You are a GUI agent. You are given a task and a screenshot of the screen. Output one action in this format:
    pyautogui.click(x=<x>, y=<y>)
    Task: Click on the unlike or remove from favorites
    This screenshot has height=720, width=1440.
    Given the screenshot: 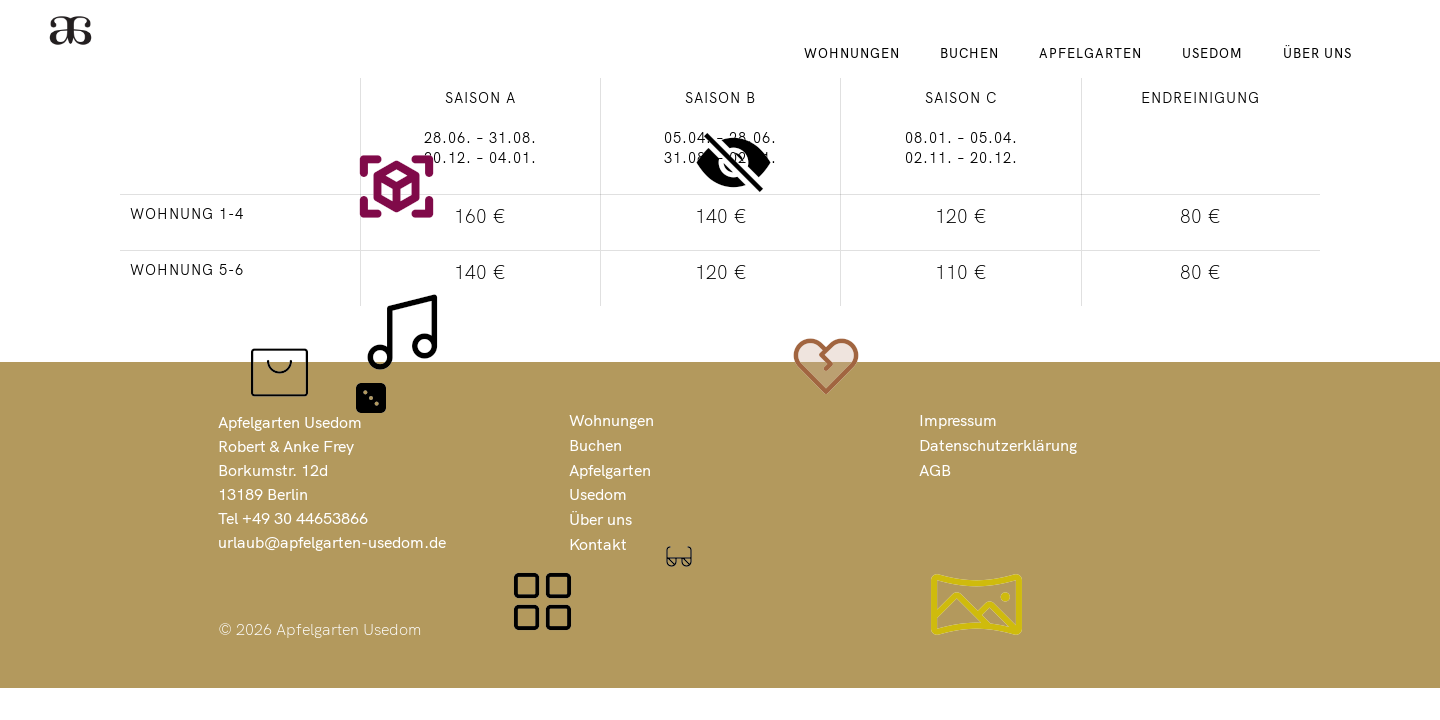 What is the action you would take?
    pyautogui.click(x=826, y=364)
    